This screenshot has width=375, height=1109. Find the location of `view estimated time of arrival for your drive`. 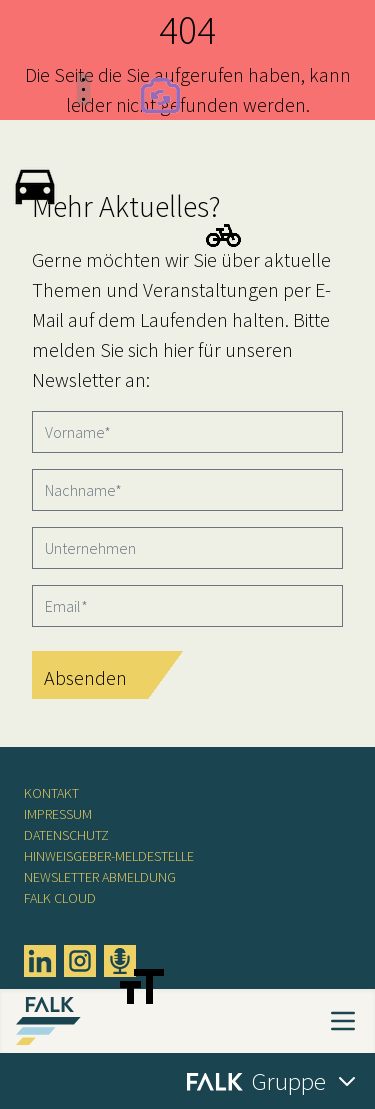

view estimated time of arrival for your drive is located at coordinates (35, 187).